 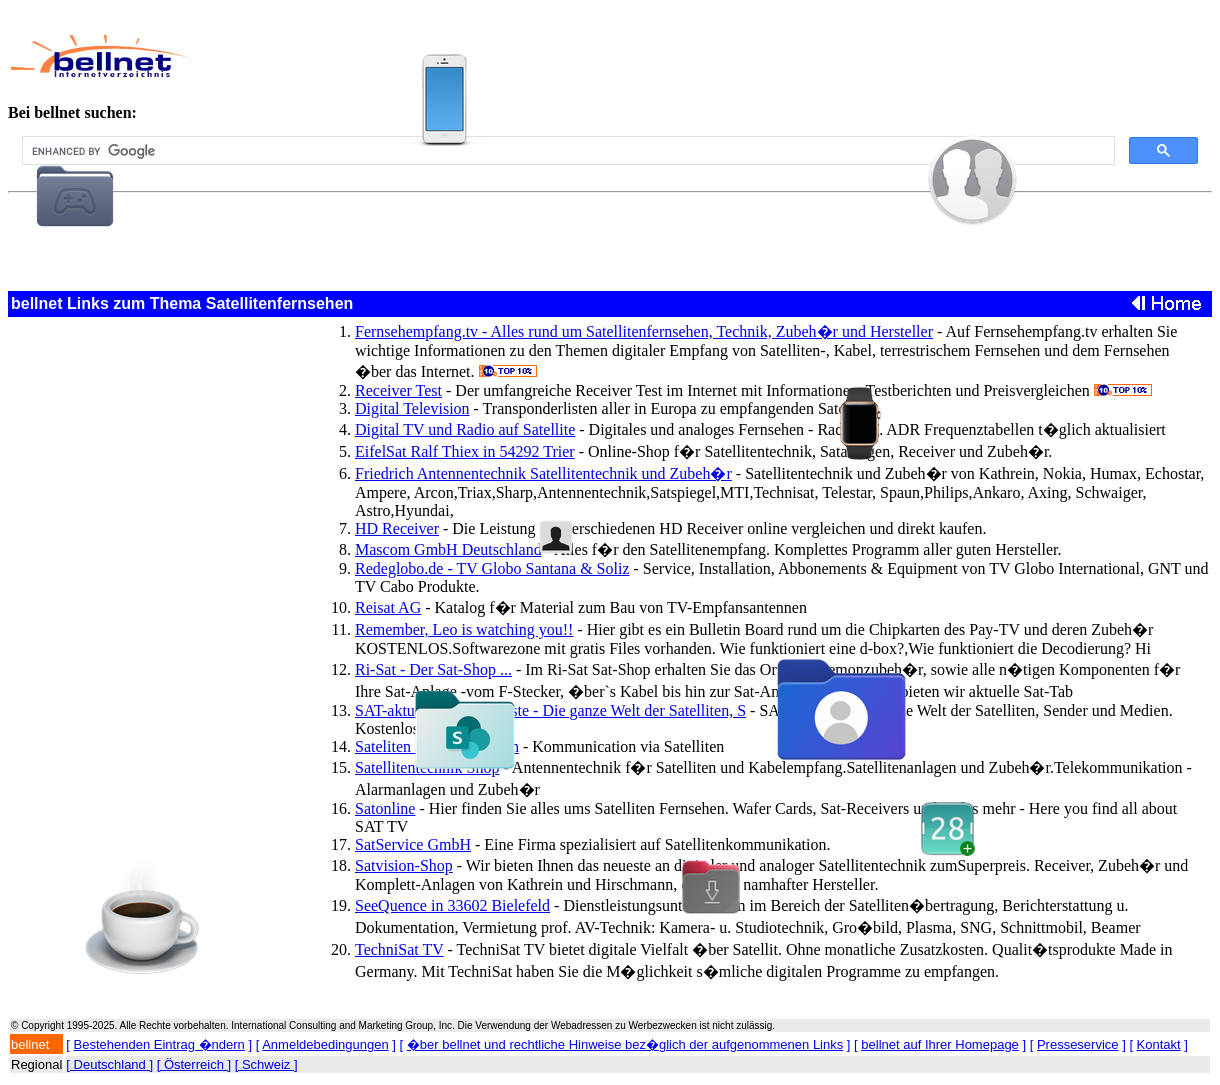 What do you see at coordinates (841, 713) in the screenshot?
I see `open user profile folder` at bounding box center [841, 713].